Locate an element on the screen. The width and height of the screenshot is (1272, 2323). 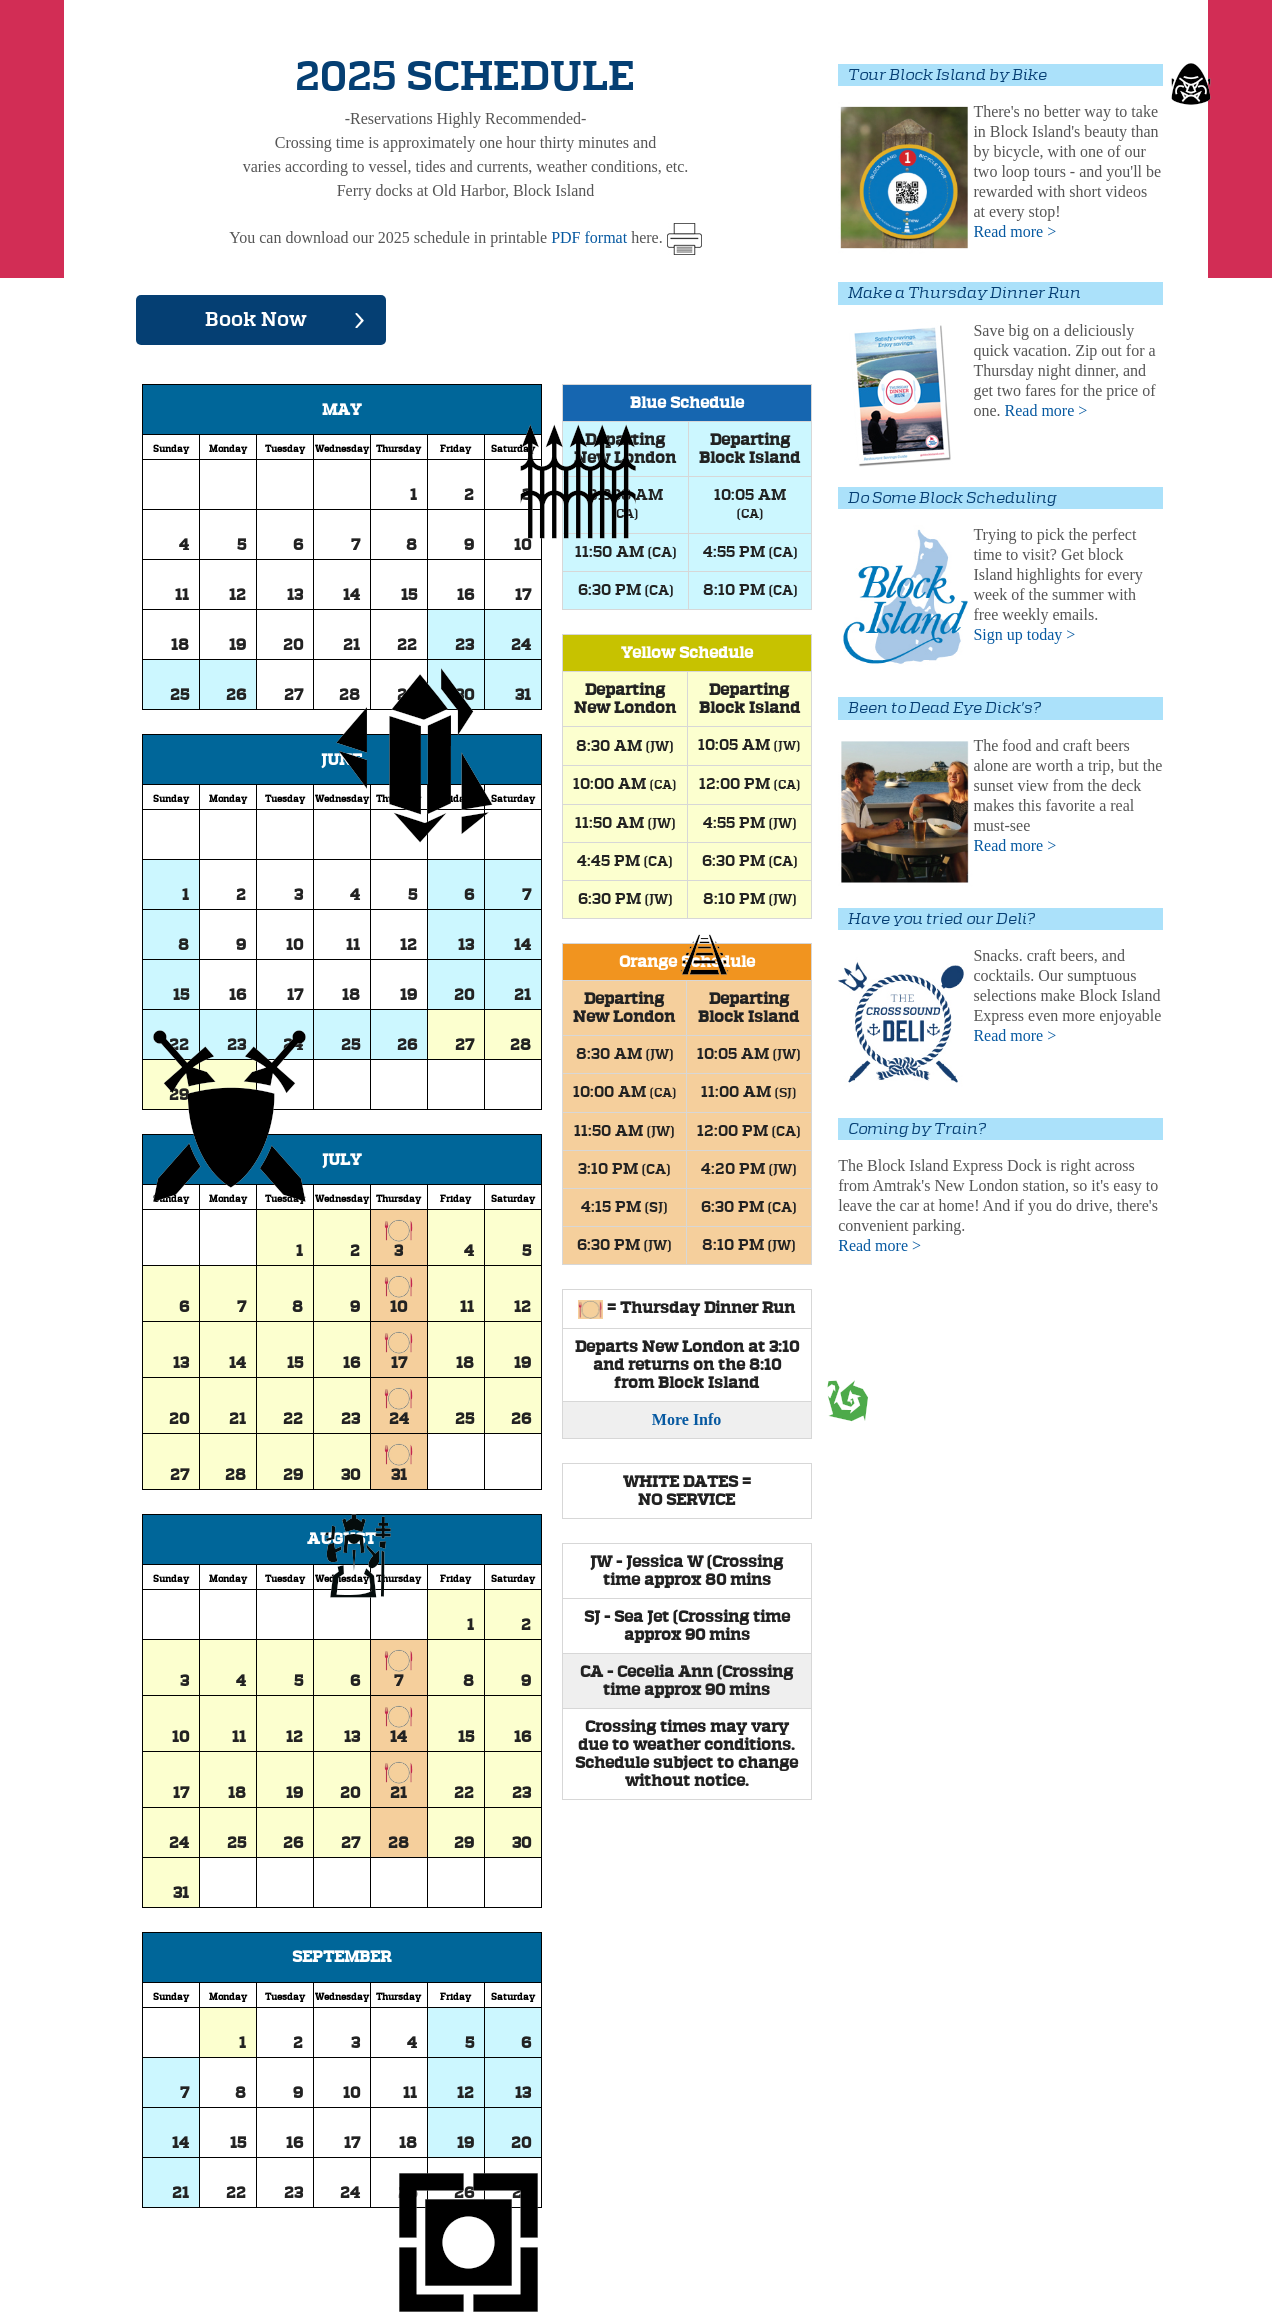
access combat or battle features is located at coordinates (228, 1116).